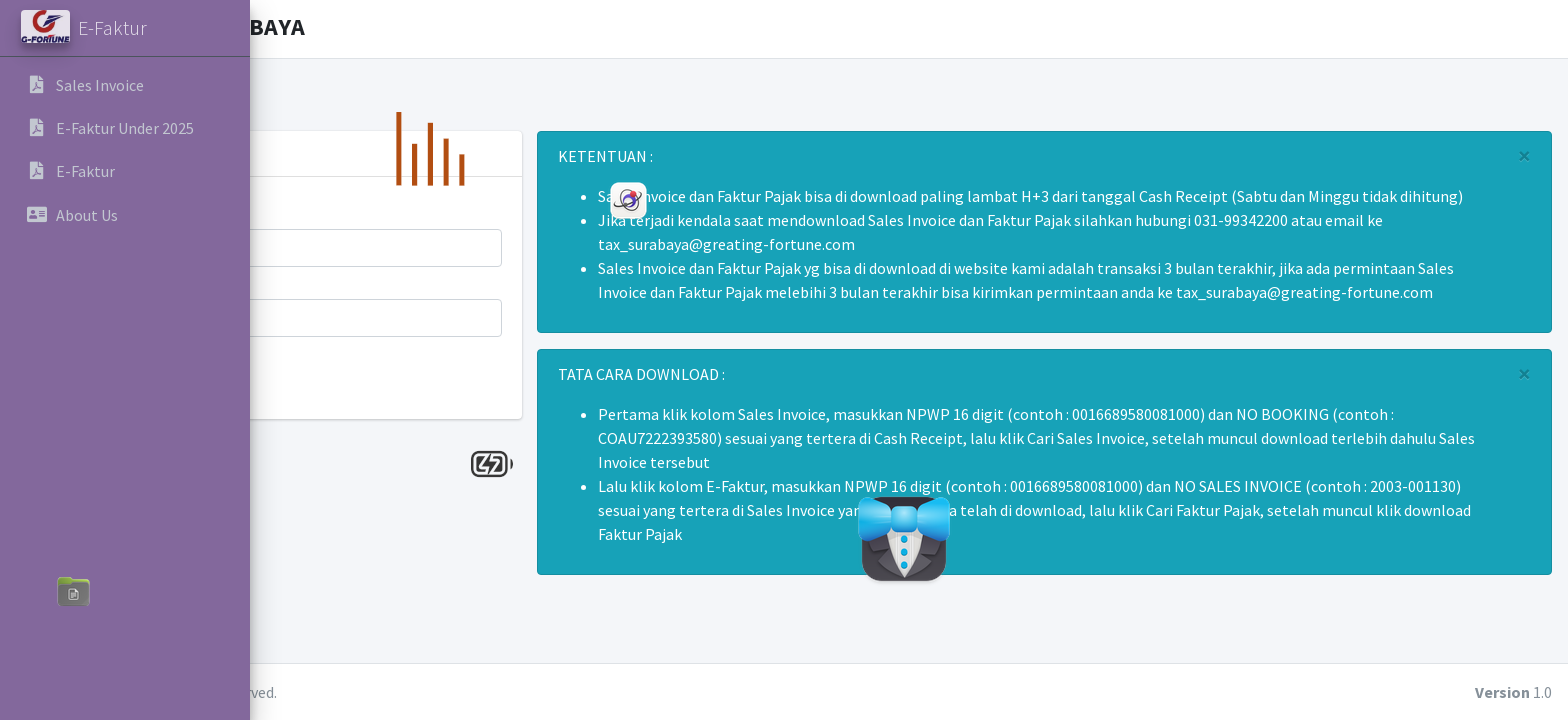 Image resolution: width=1568 pixels, height=720 pixels. What do you see at coordinates (433, 149) in the screenshot?
I see `adjust audio equalizer settings` at bounding box center [433, 149].